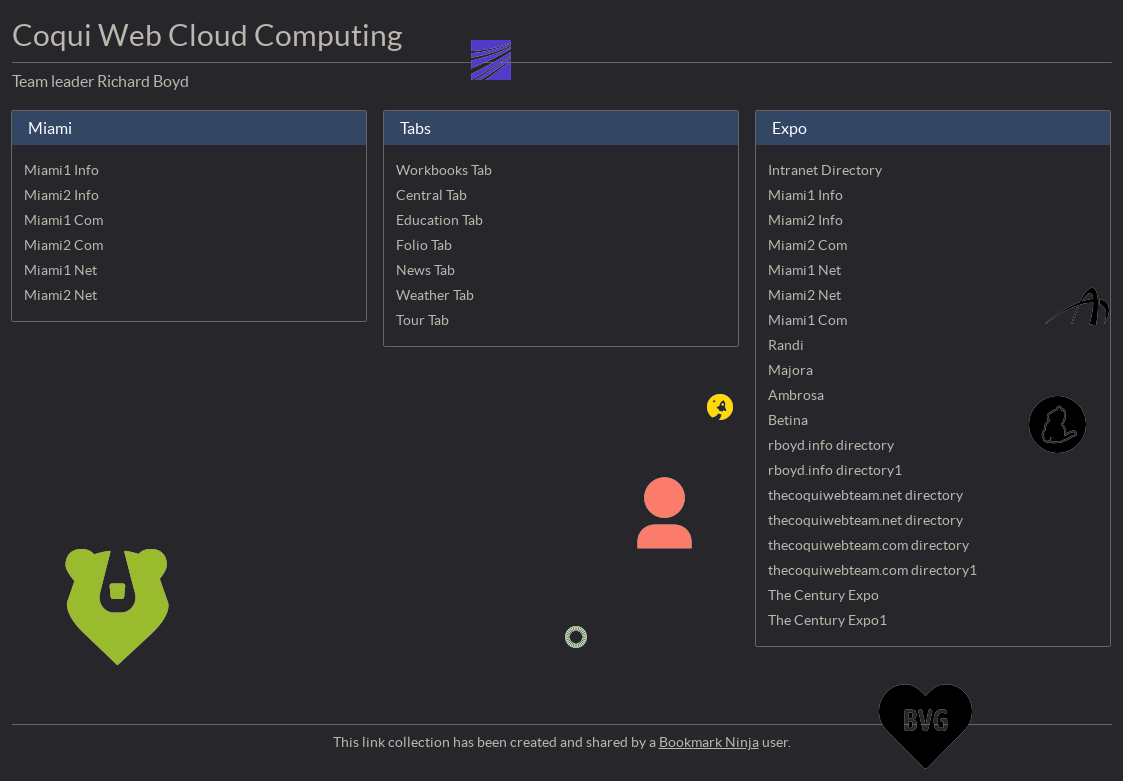 Image resolution: width=1123 pixels, height=781 pixels. What do you see at coordinates (925, 726) in the screenshot?
I see `BVG (Berlin public transit) app or service` at bounding box center [925, 726].